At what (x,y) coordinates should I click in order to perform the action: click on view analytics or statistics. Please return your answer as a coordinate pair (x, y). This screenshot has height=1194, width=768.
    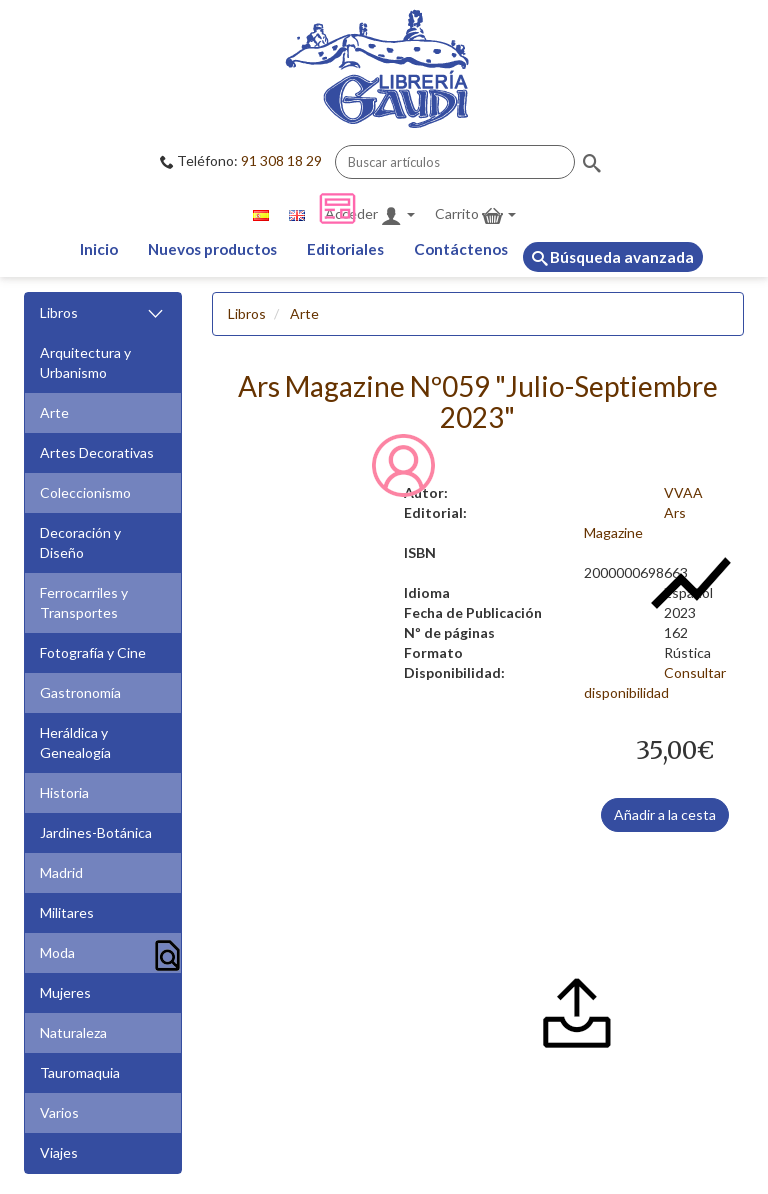
    Looking at the image, I should click on (691, 583).